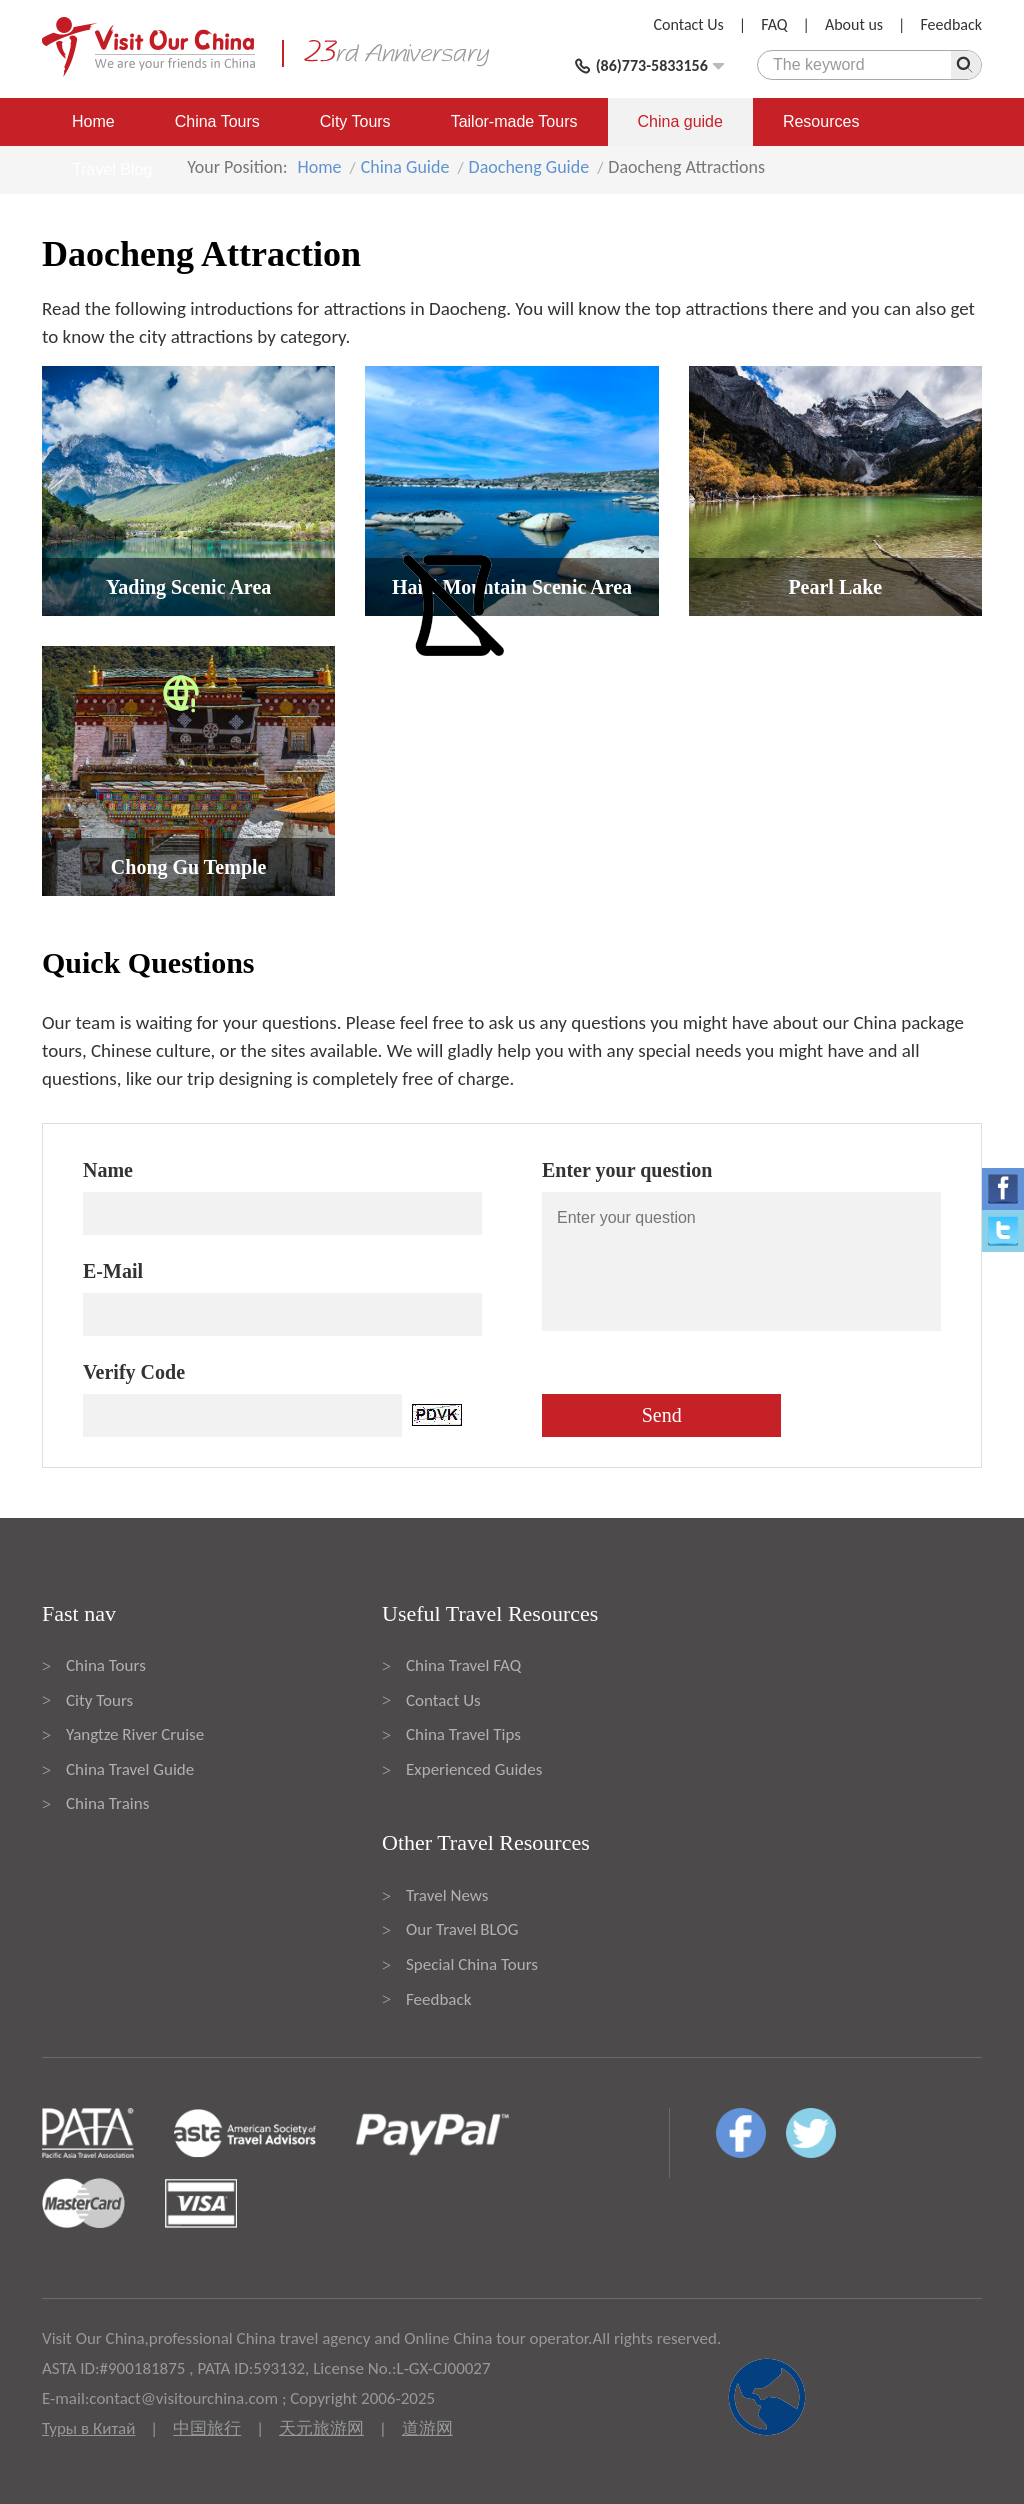 The image size is (1024, 2504). I want to click on switch to western hemisphere region, so click(767, 2397).